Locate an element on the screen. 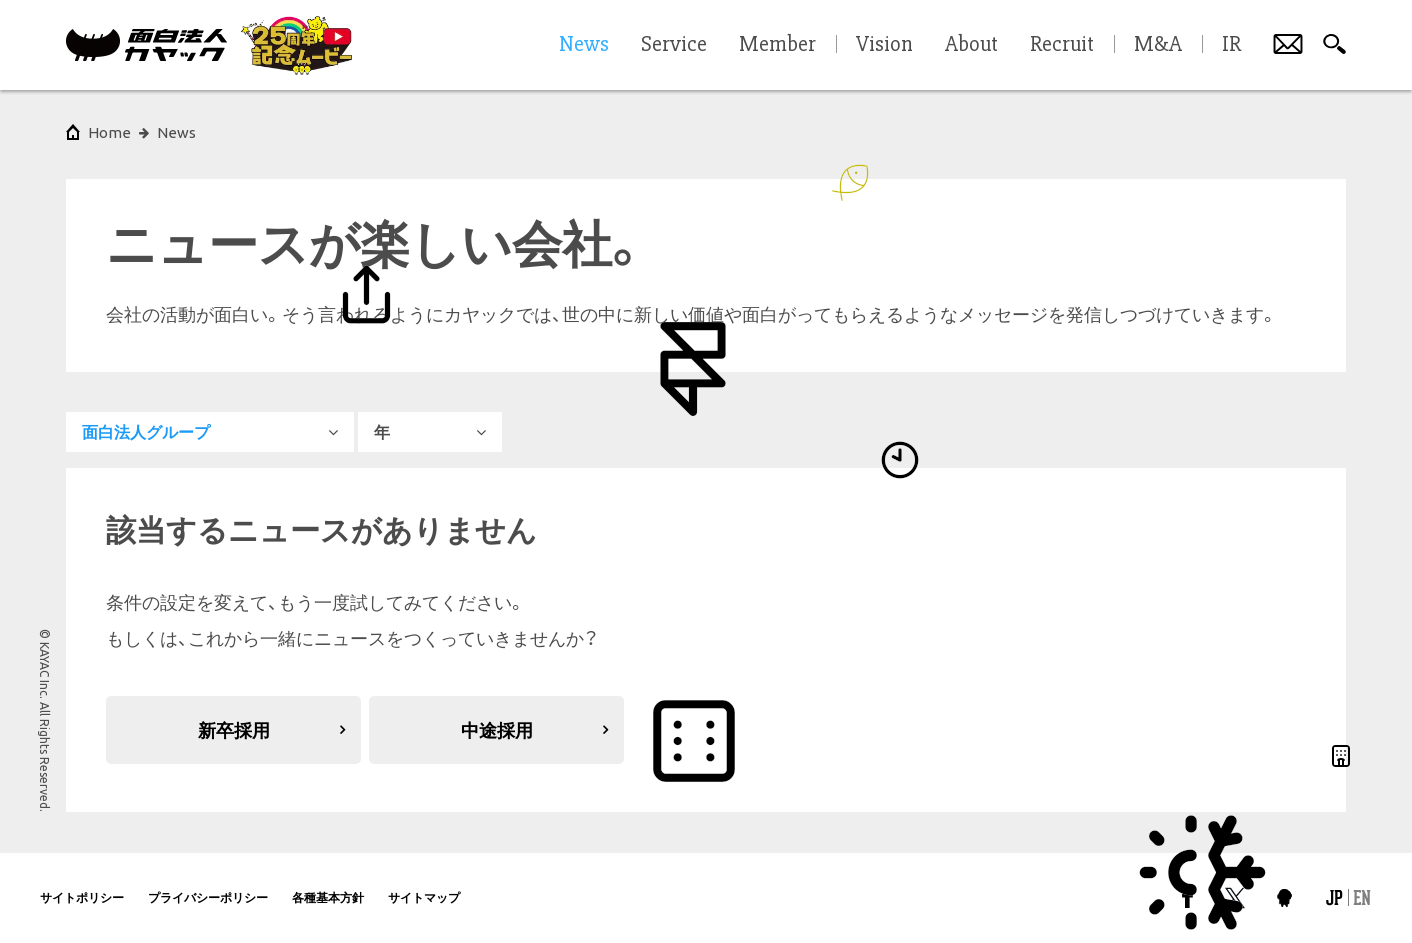 This screenshot has width=1412, height=943. share content to another app or platform is located at coordinates (366, 294).